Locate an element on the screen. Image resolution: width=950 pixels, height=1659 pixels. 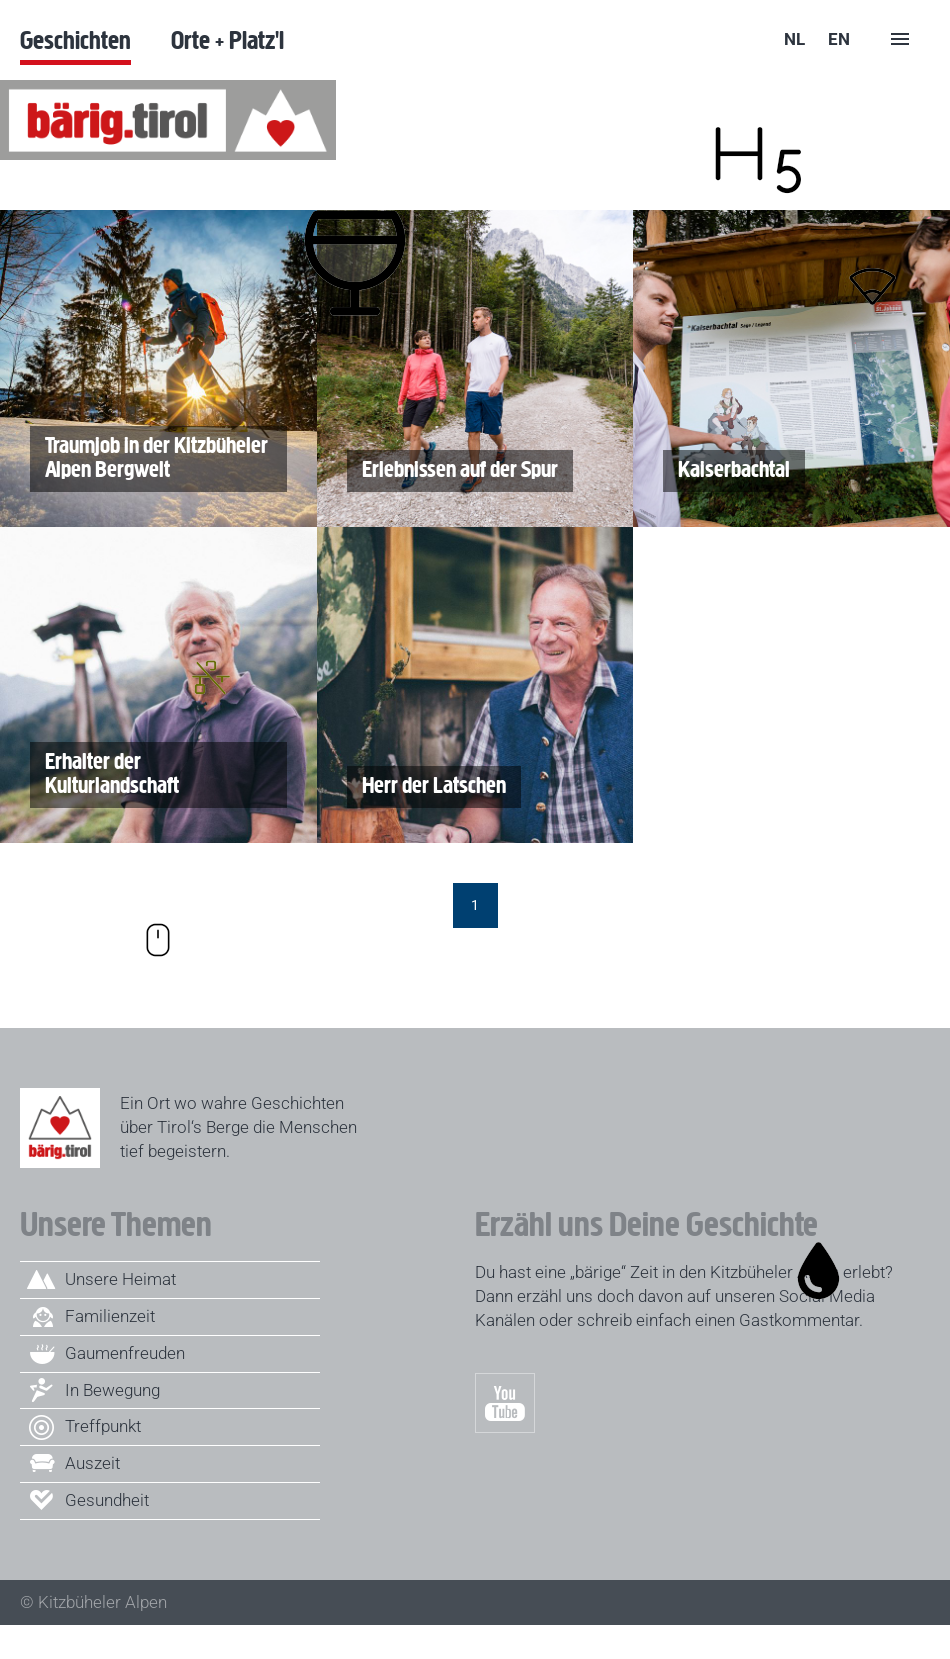
browse wine or cocktail menu is located at coordinates (355, 261).